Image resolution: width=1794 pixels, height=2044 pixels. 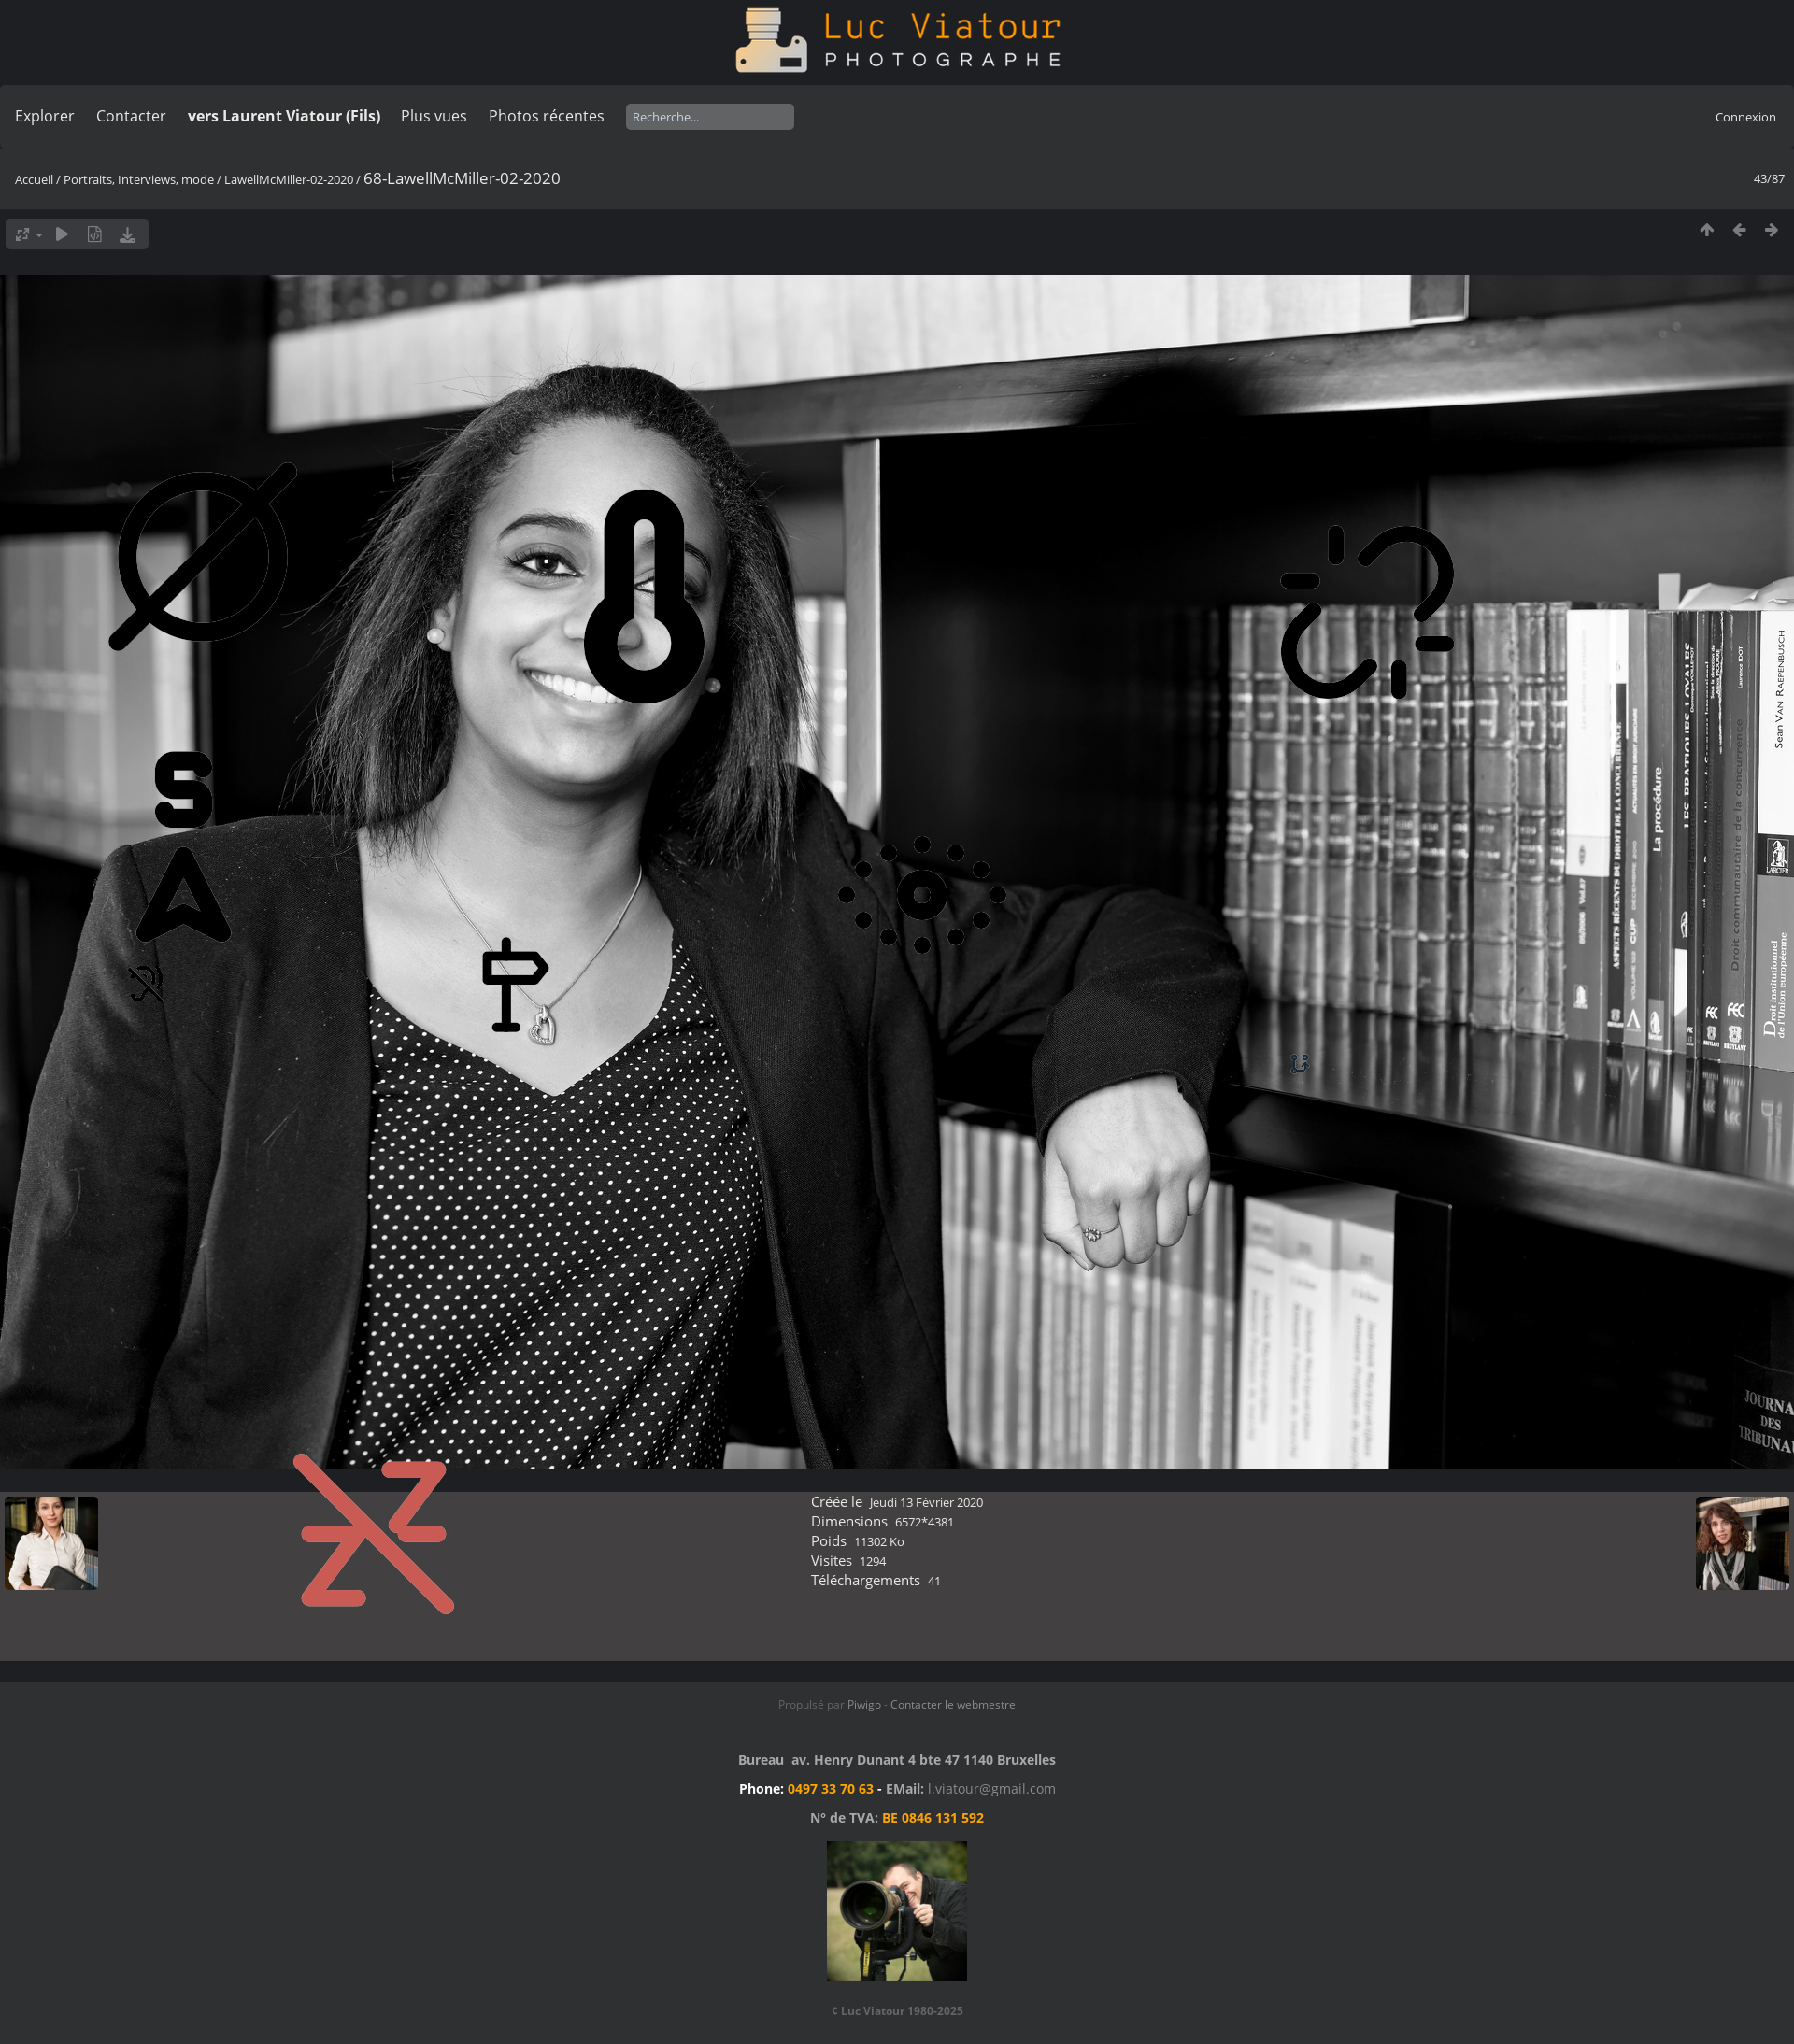 I want to click on navigate southward, so click(x=183, y=846).